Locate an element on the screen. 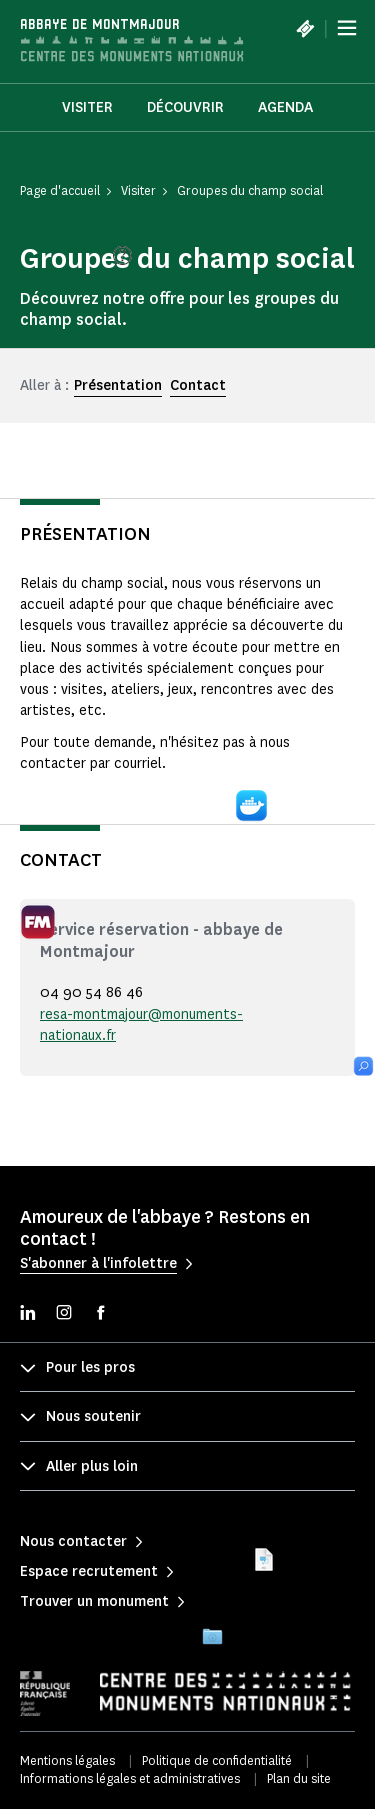 The height and width of the screenshot is (1809, 375). access help or support documentation is located at coordinates (122, 255).